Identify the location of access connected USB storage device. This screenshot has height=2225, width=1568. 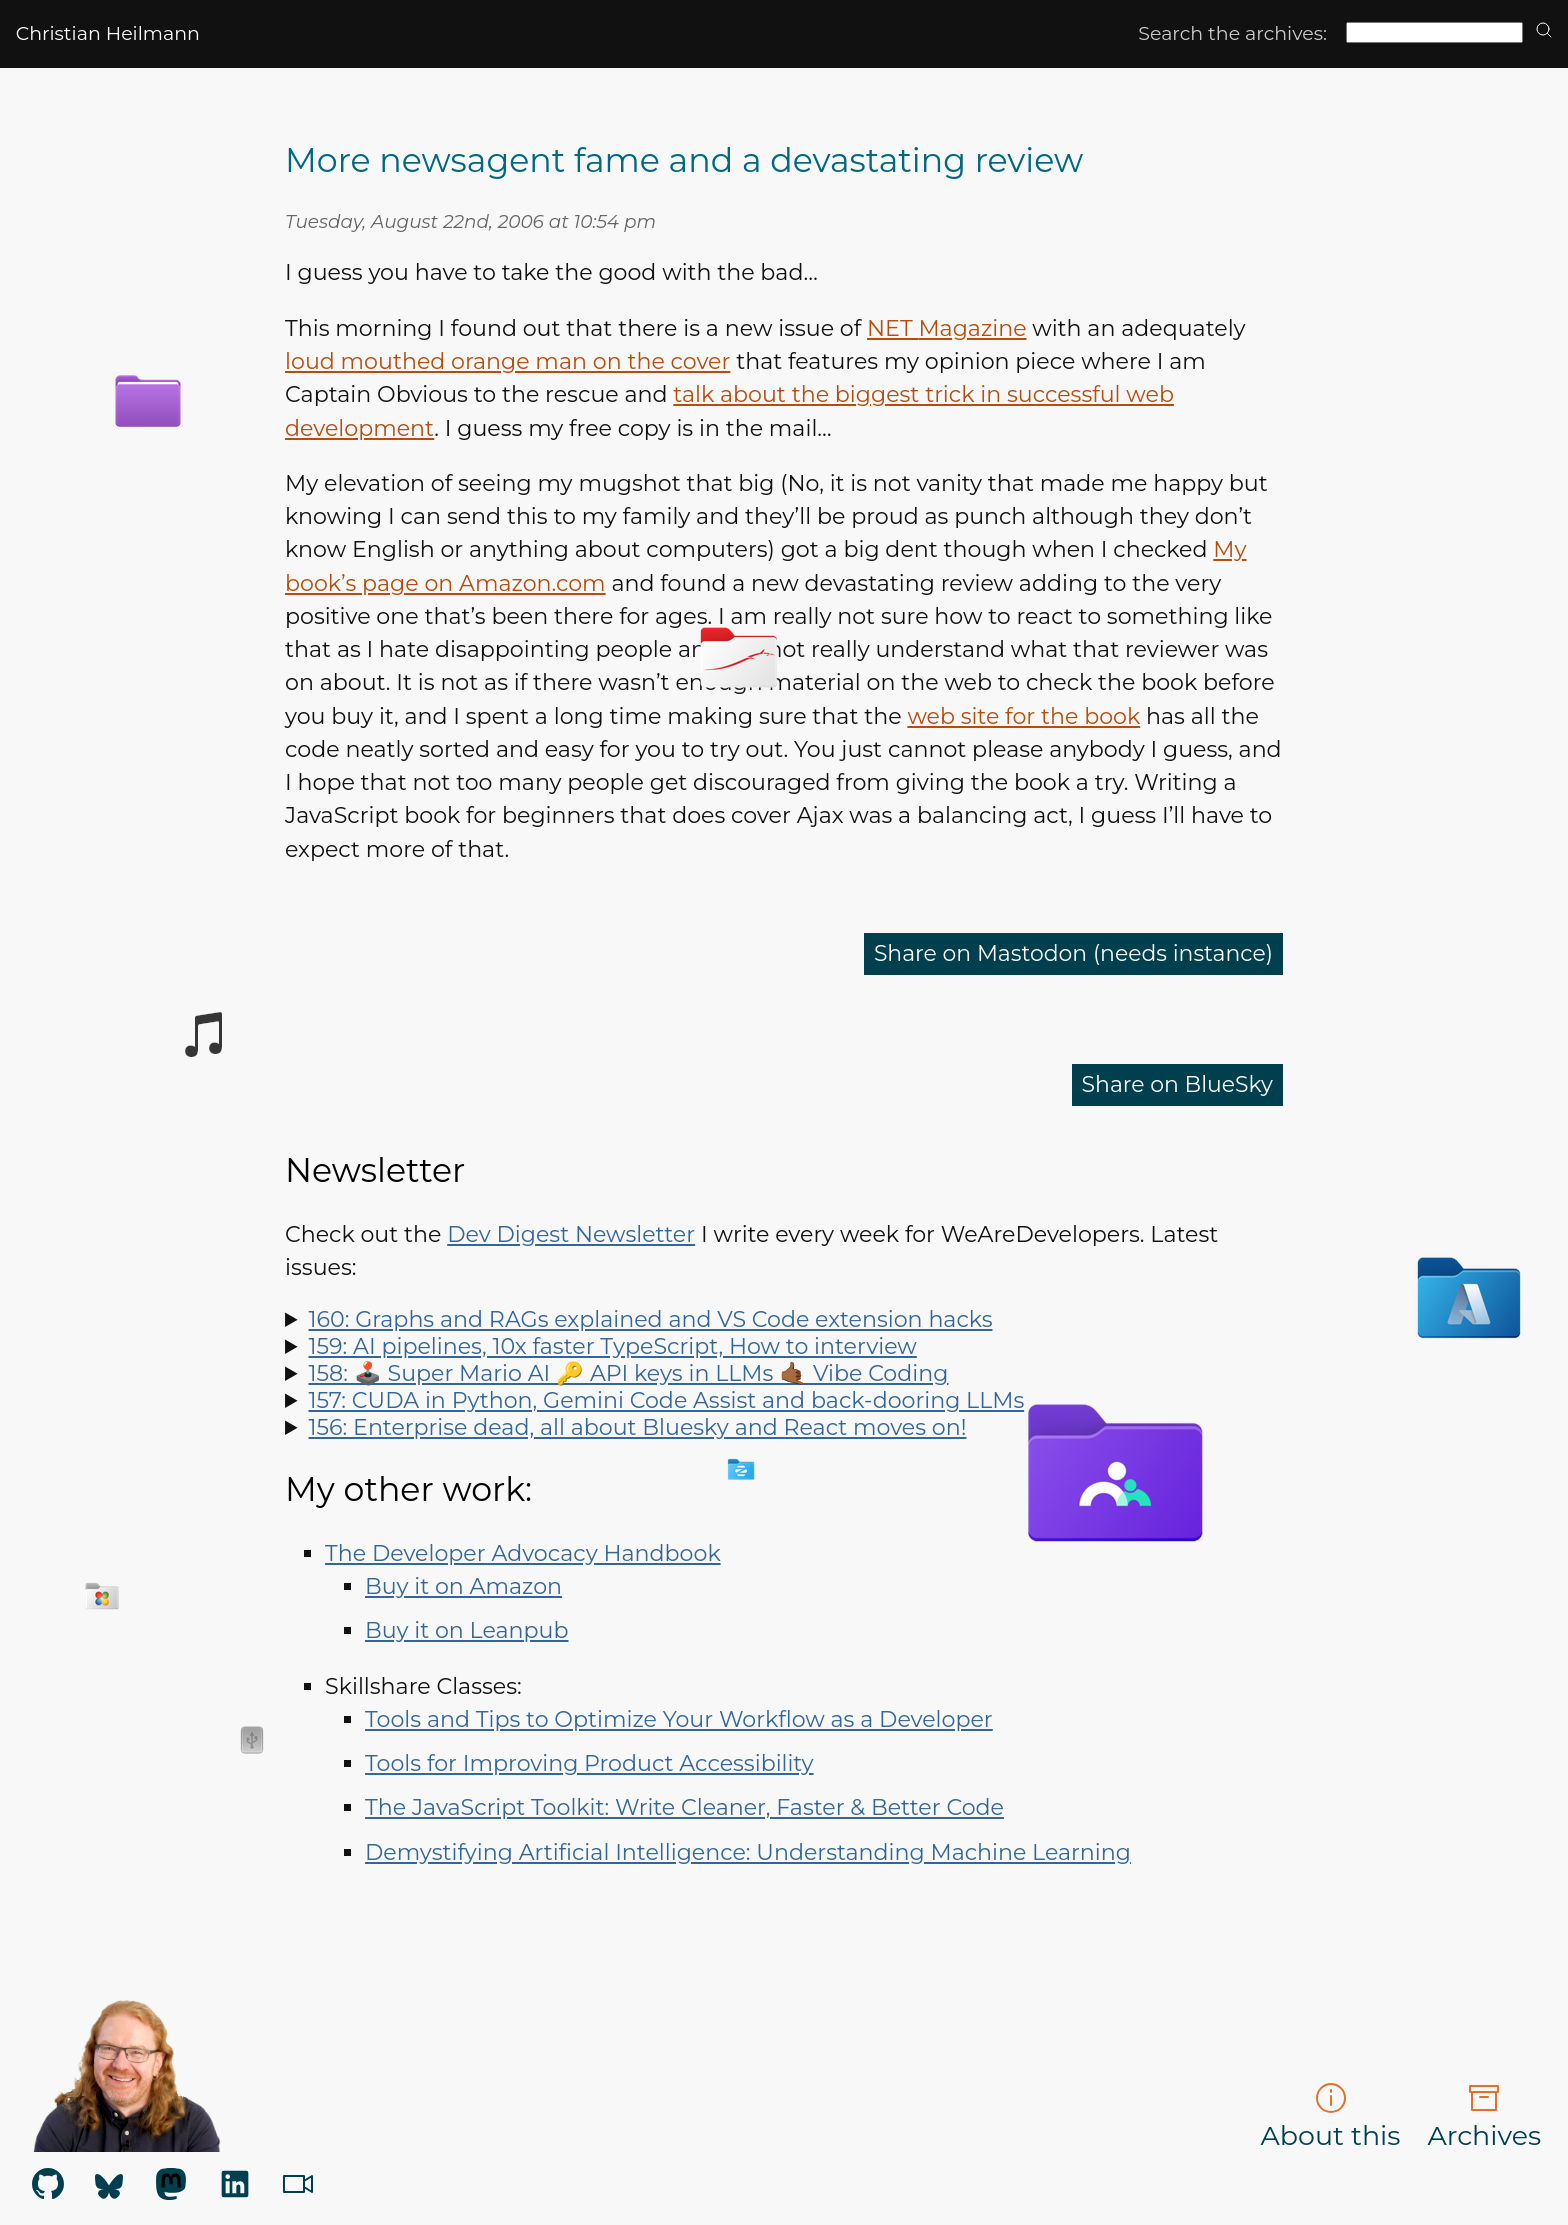
(252, 1740).